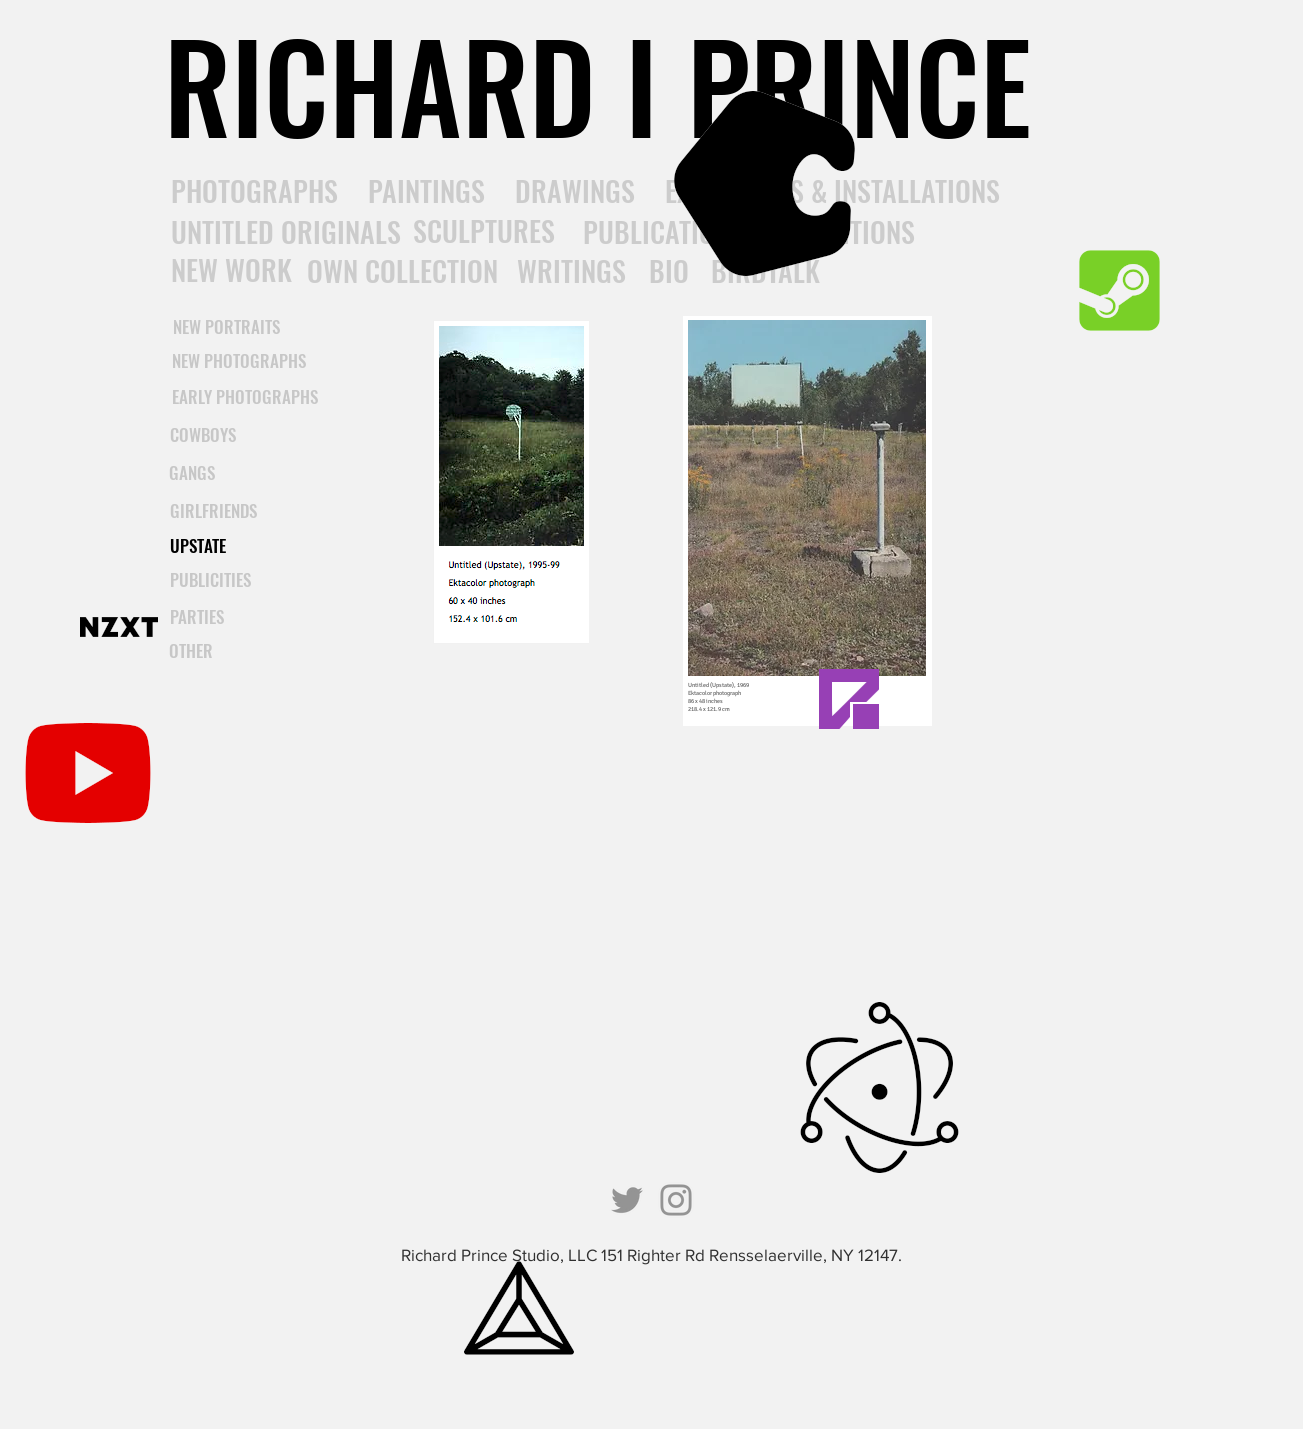 The width and height of the screenshot is (1303, 1429). Describe the element at coordinates (88, 773) in the screenshot. I see `open YouTube app` at that location.